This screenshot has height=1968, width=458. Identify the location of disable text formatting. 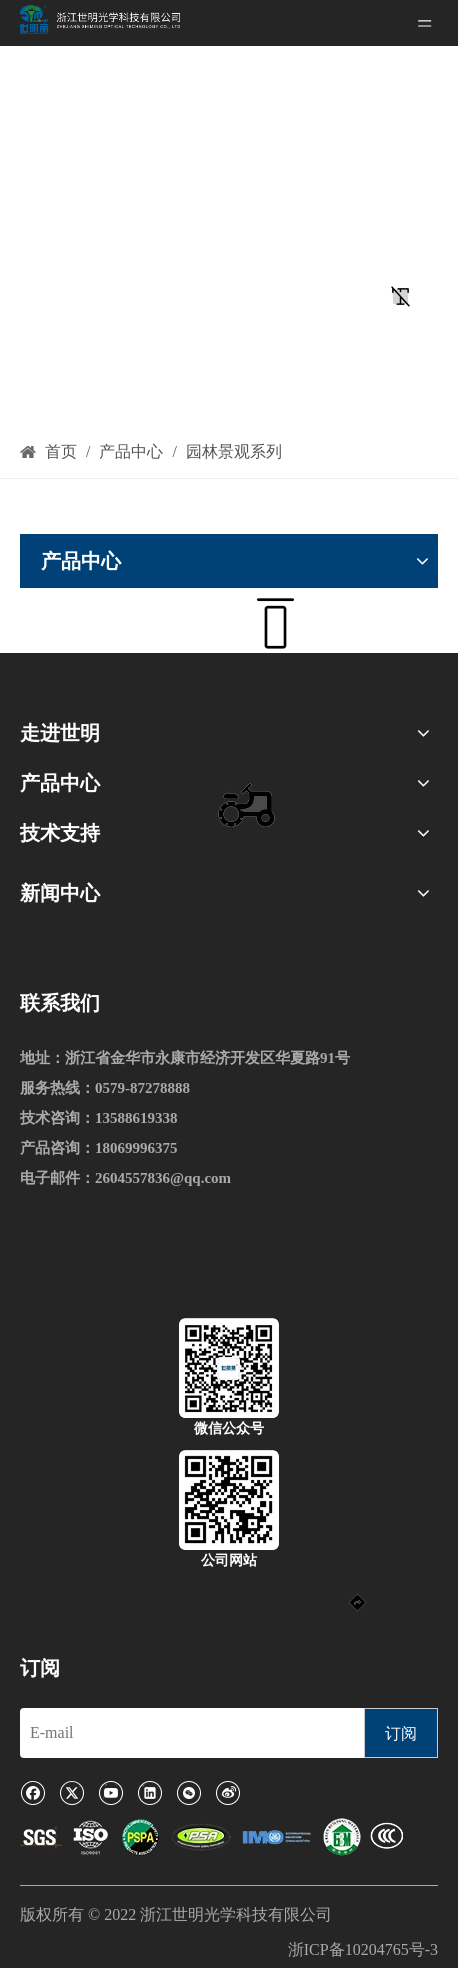
(400, 296).